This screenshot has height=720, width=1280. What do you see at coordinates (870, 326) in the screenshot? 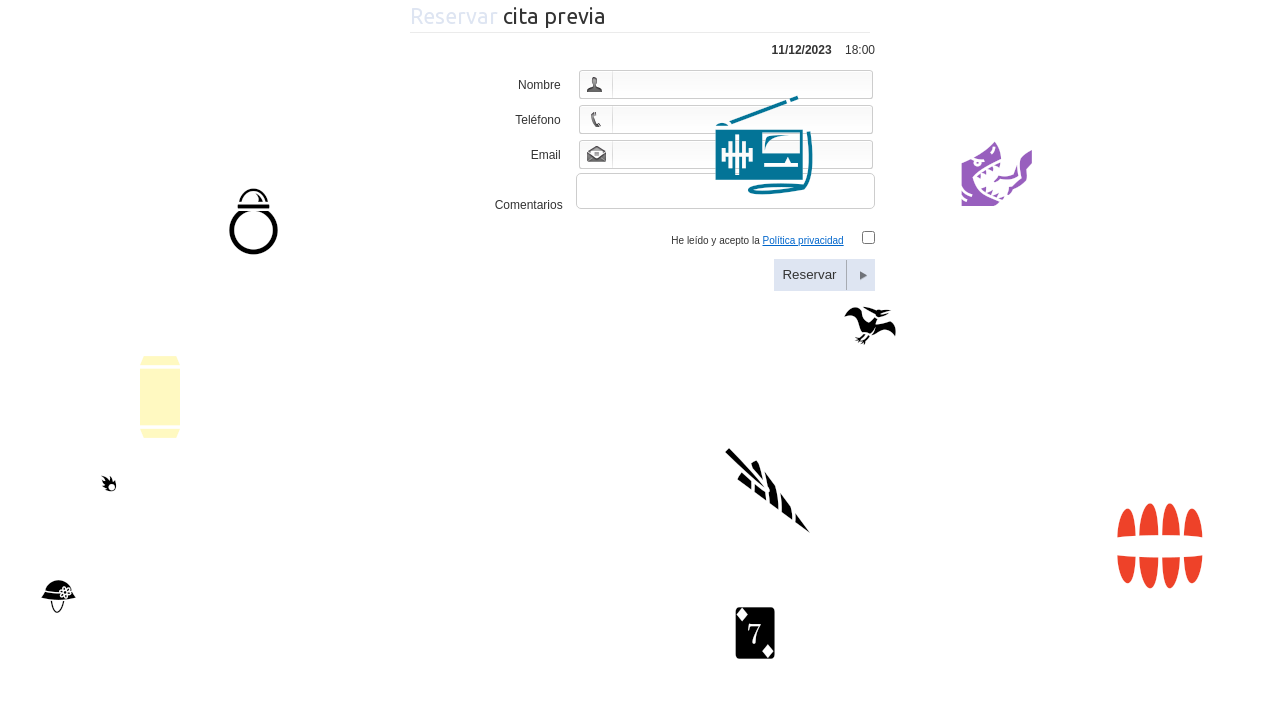
I see `pterodactyl or flying dinosaur icon for a game element` at bounding box center [870, 326].